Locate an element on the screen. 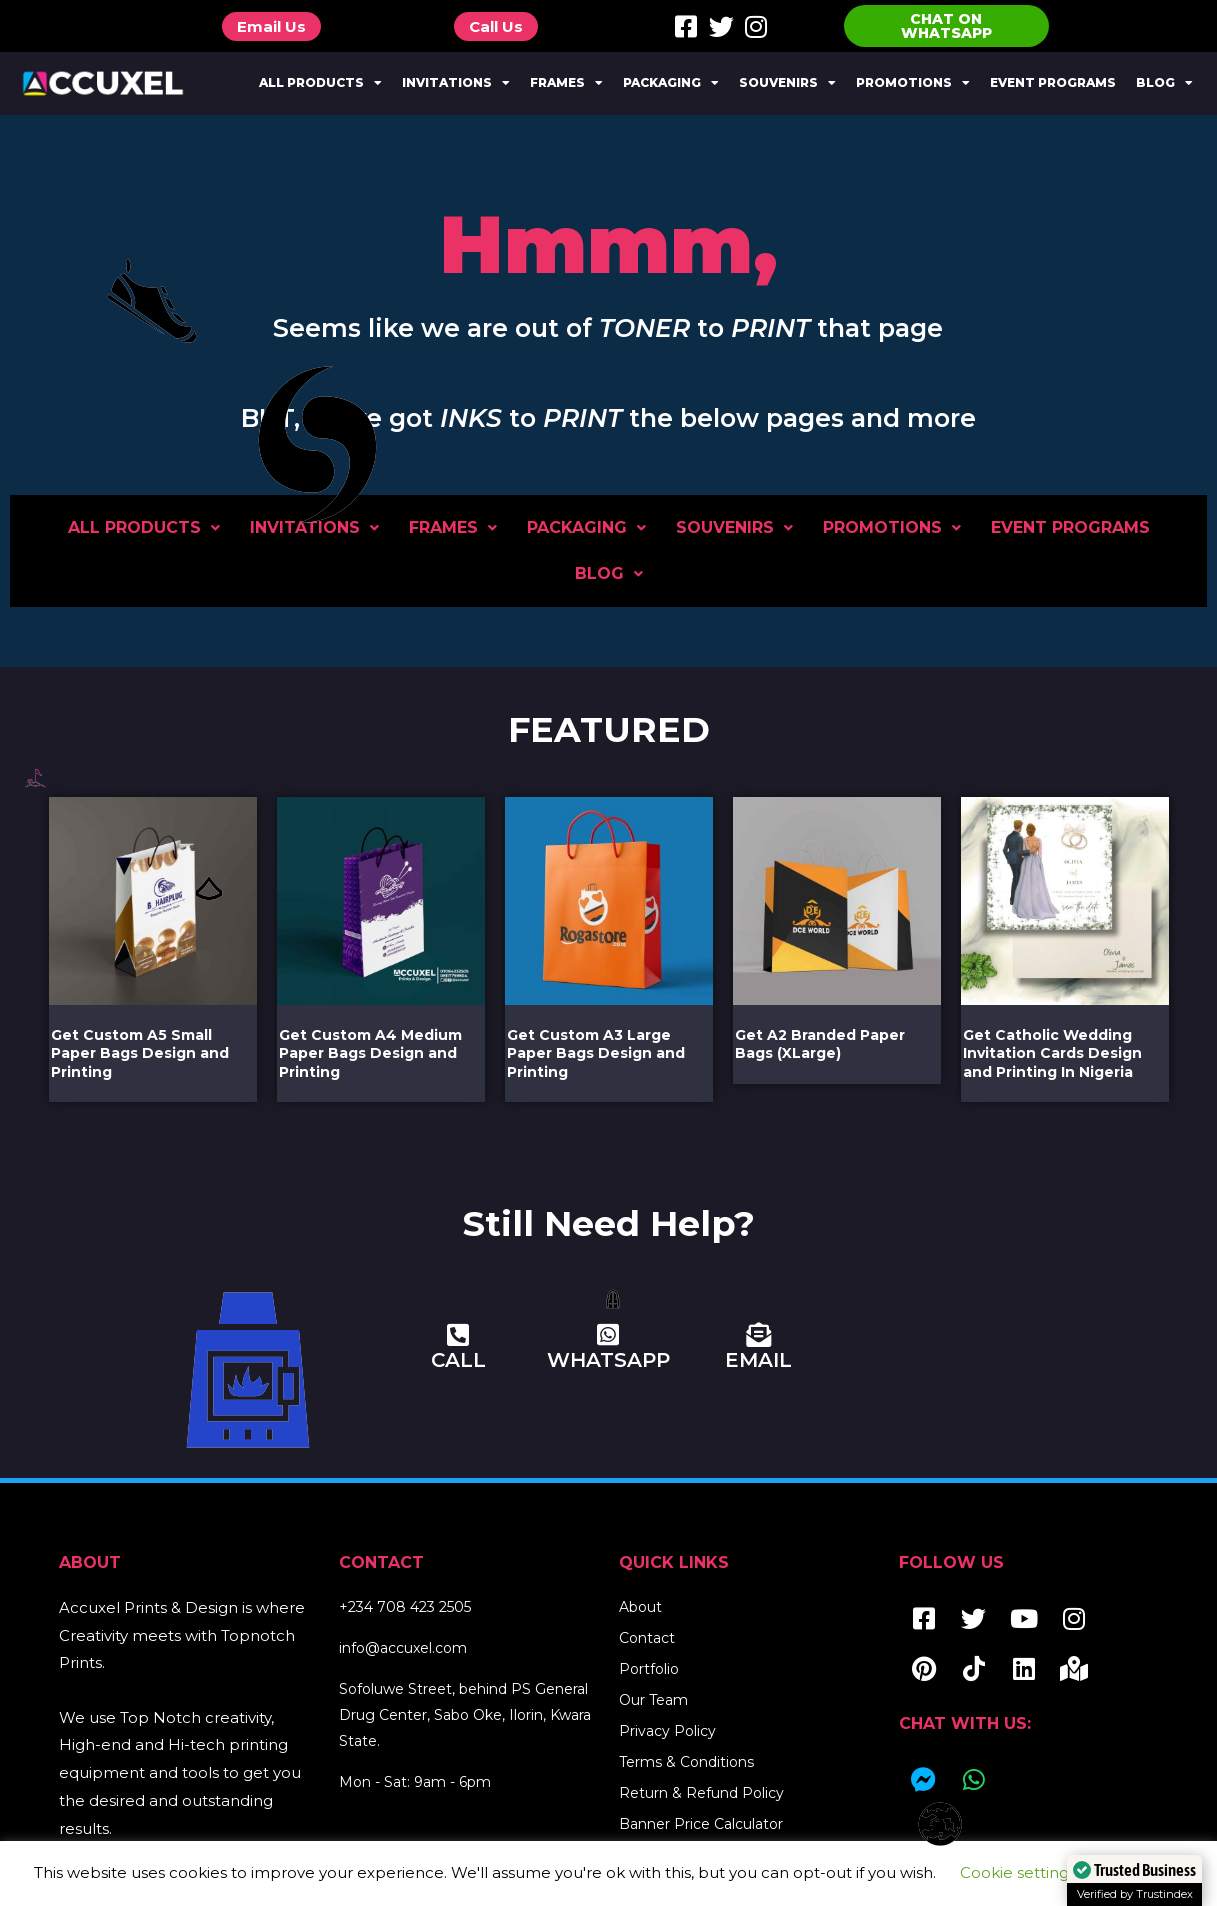  indicates a corner kick in a soccer/football game is located at coordinates (35, 778).